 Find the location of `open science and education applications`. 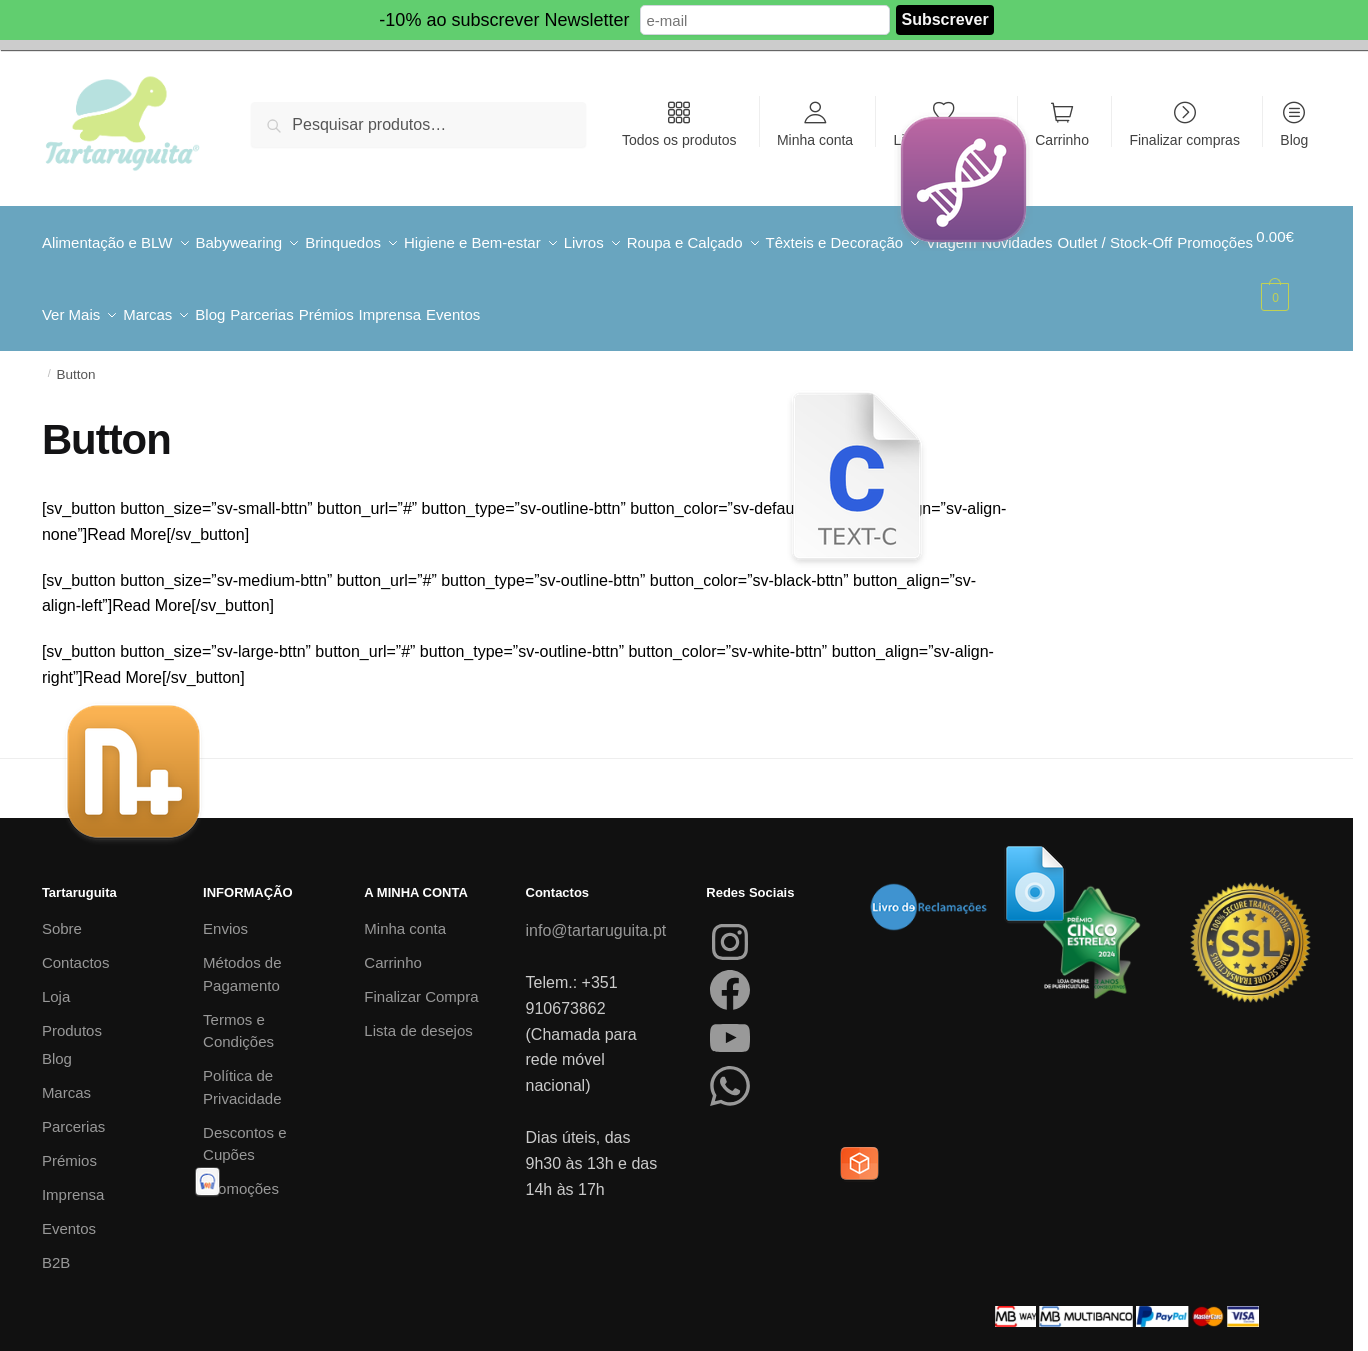

open science and education applications is located at coordinates (963, 179).